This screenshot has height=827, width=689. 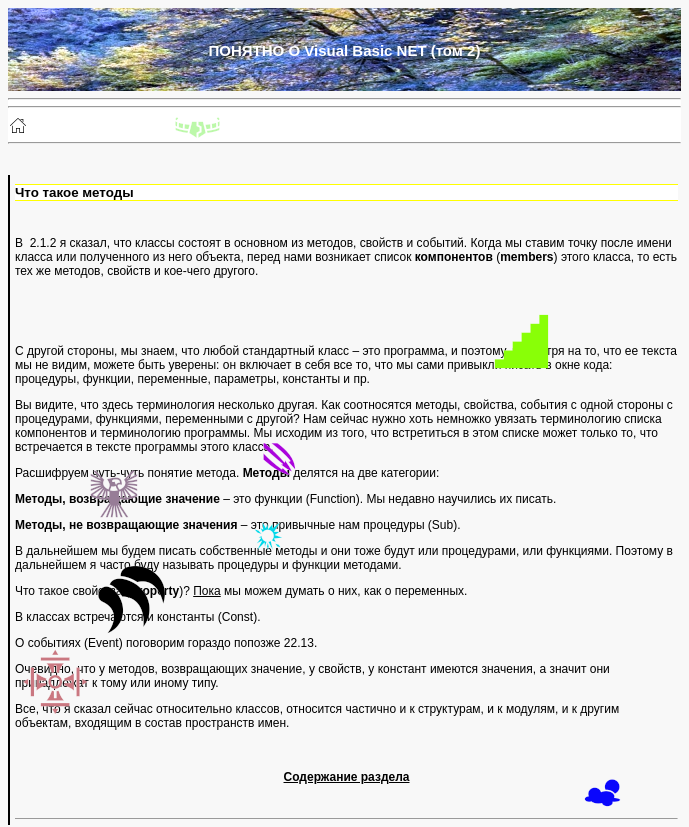 I want to click on view current weather conditions, so click(x=602, y=793).